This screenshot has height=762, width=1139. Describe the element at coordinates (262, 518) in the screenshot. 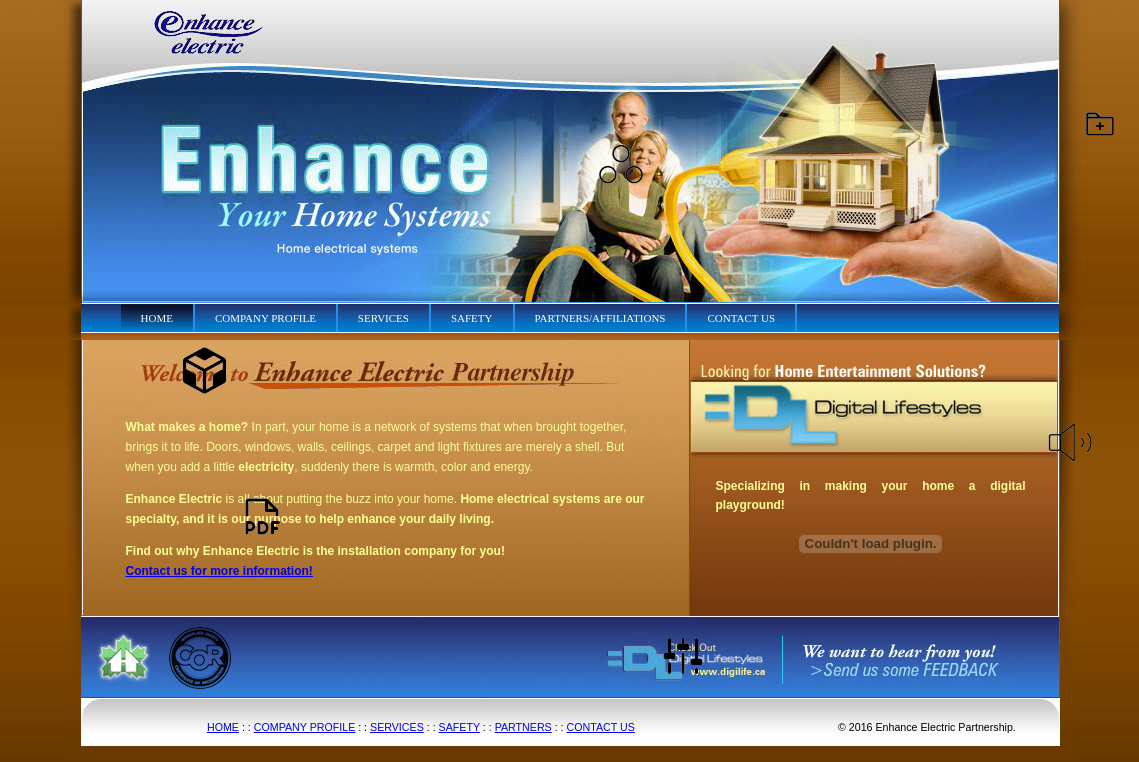

I see `view or open a PDF document` at that location.